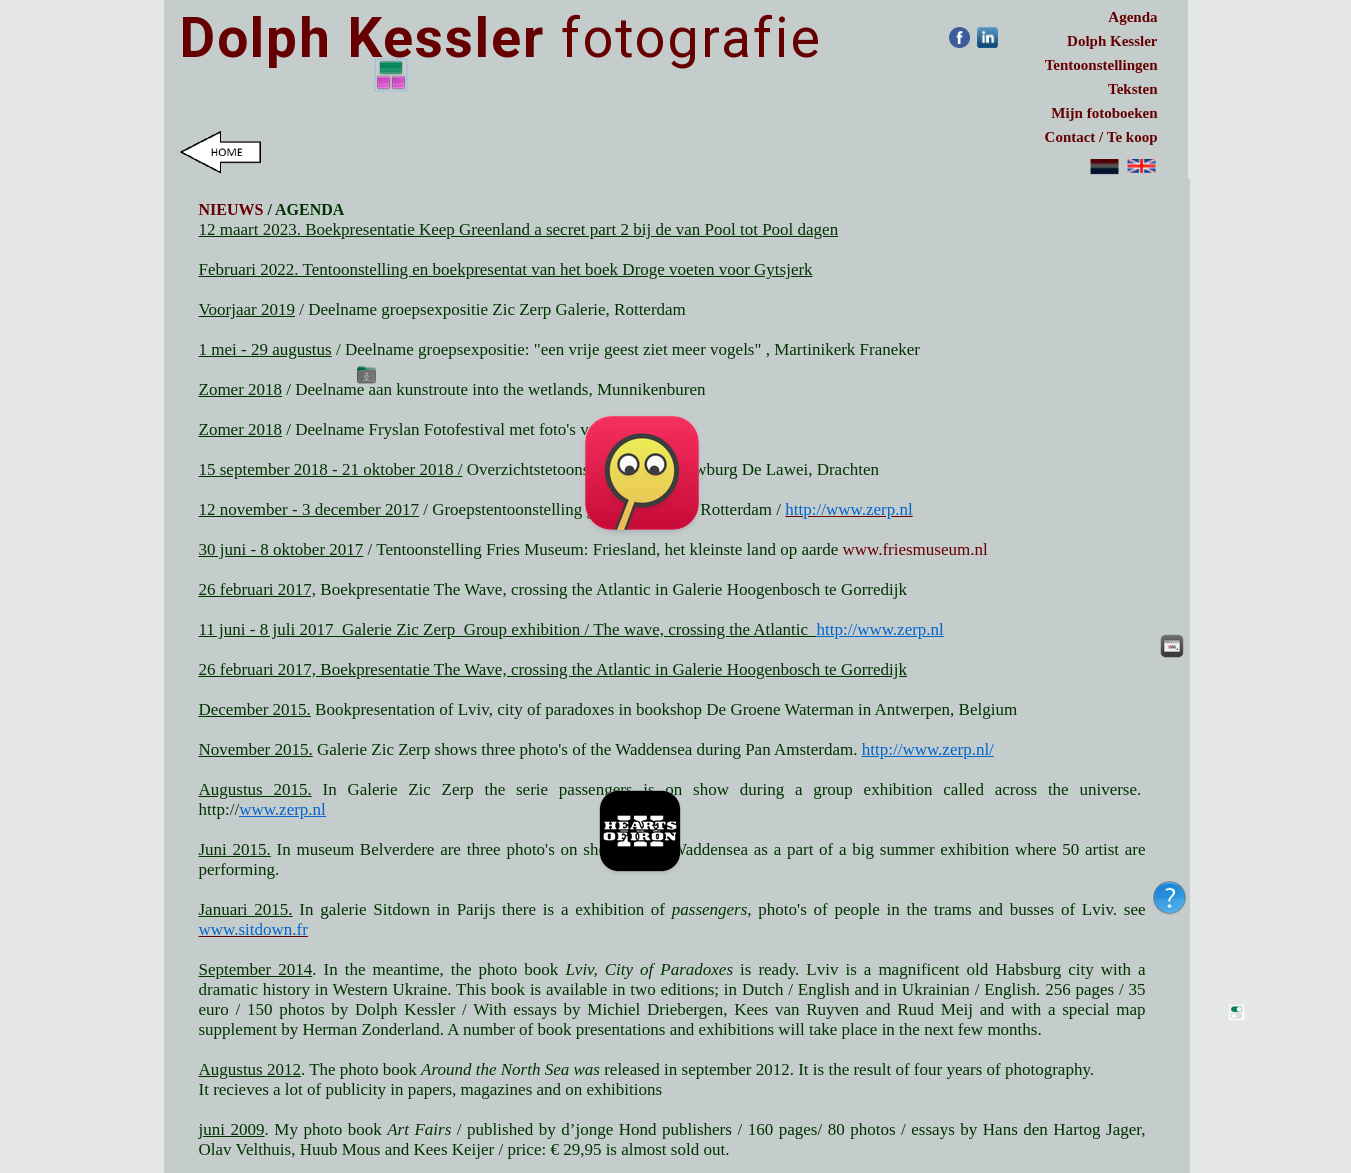 The width and height of the screenshot is (1351, 1173). I want to click on launch i2pd anonymous network router, so click(642, 473).